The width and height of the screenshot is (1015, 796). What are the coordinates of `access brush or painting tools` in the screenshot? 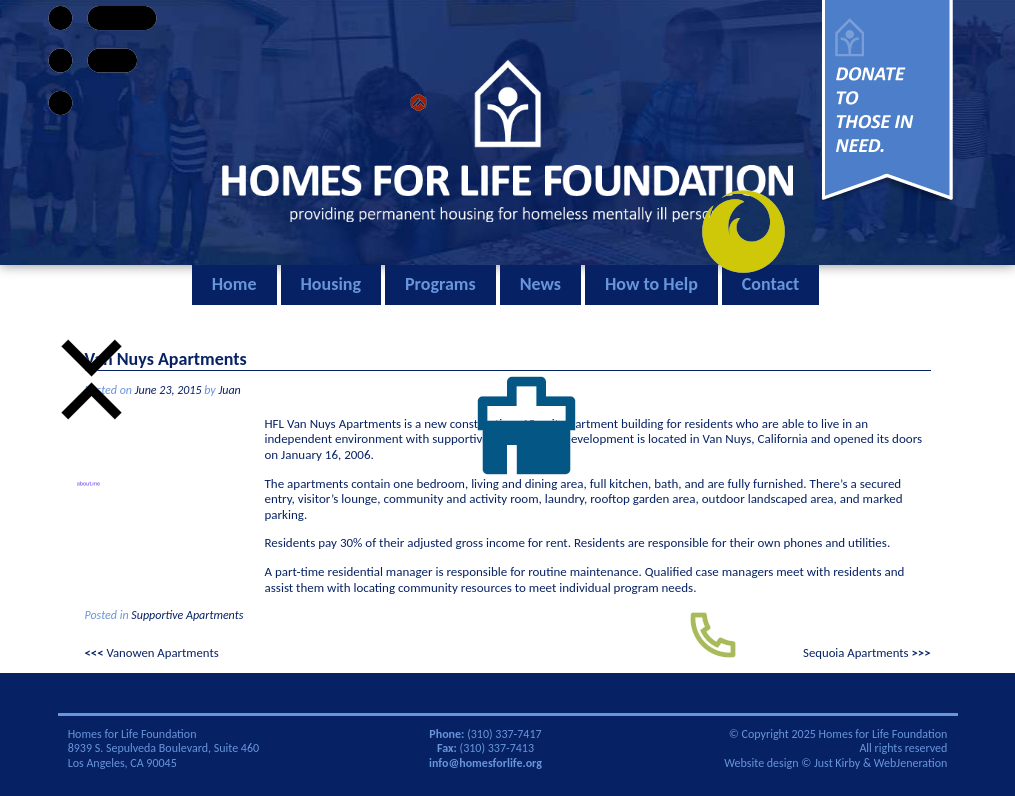 It's located at (526, 425).